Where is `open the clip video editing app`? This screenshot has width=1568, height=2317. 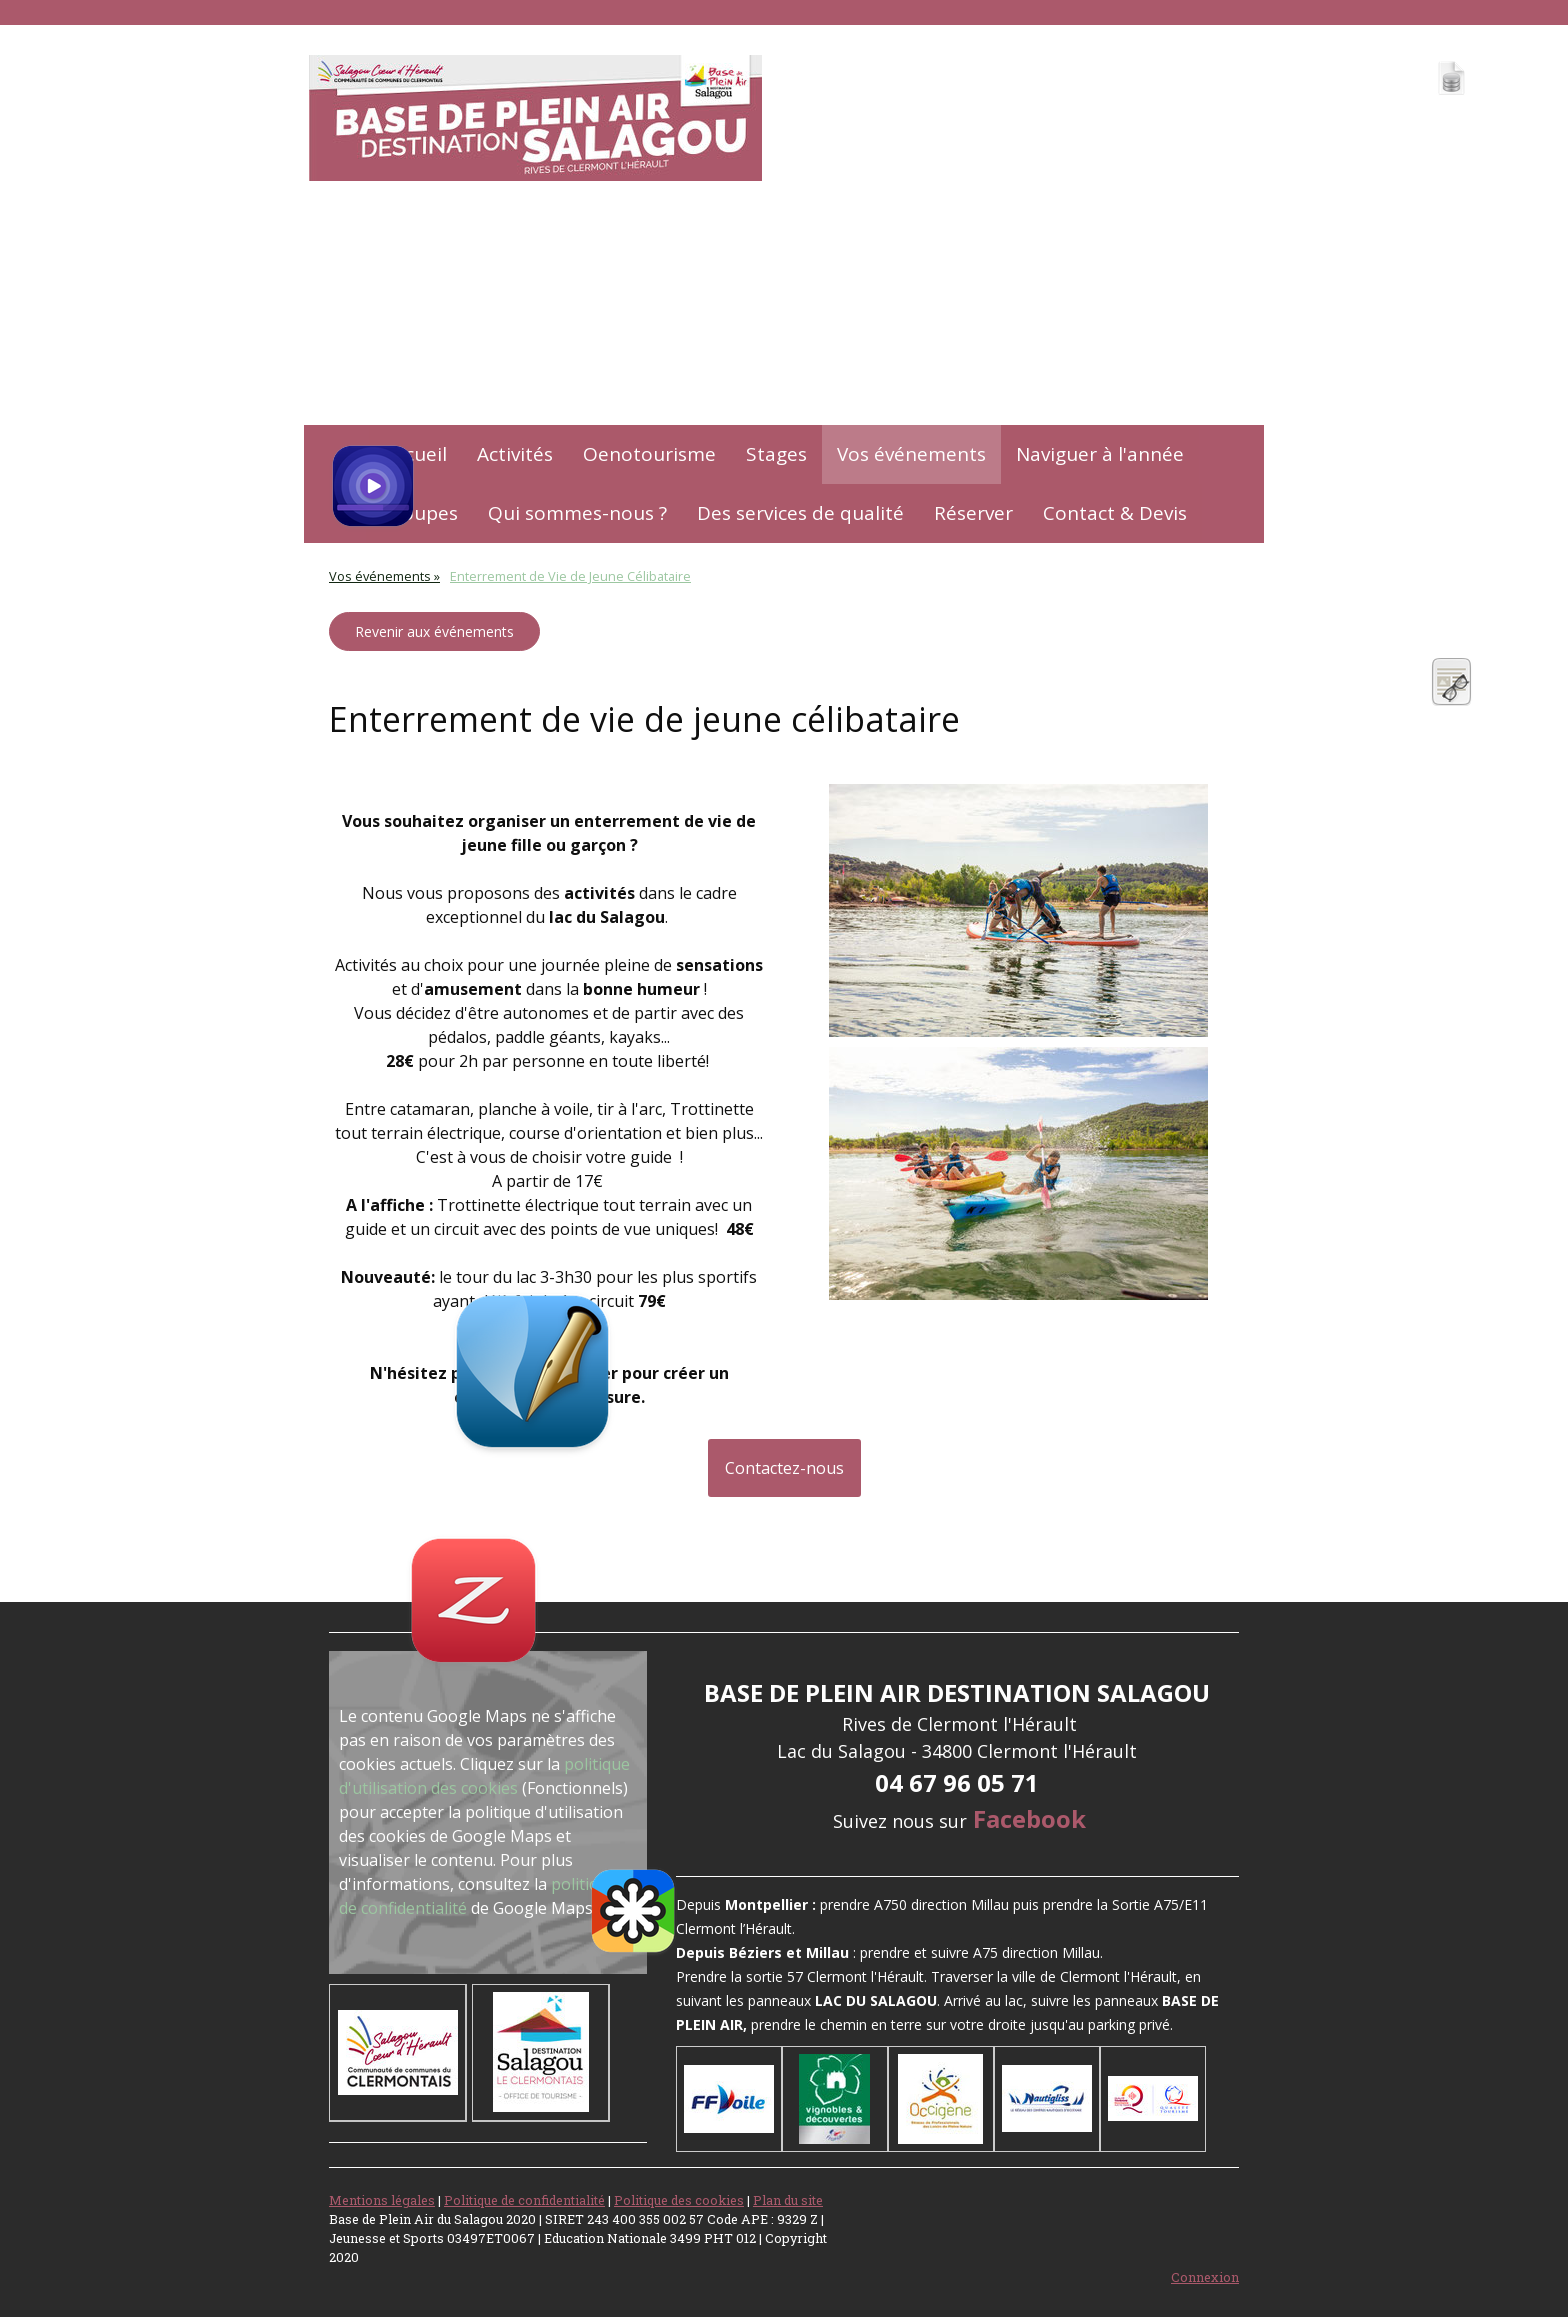 open the clip video editing app is located at coordinates (373, 486).